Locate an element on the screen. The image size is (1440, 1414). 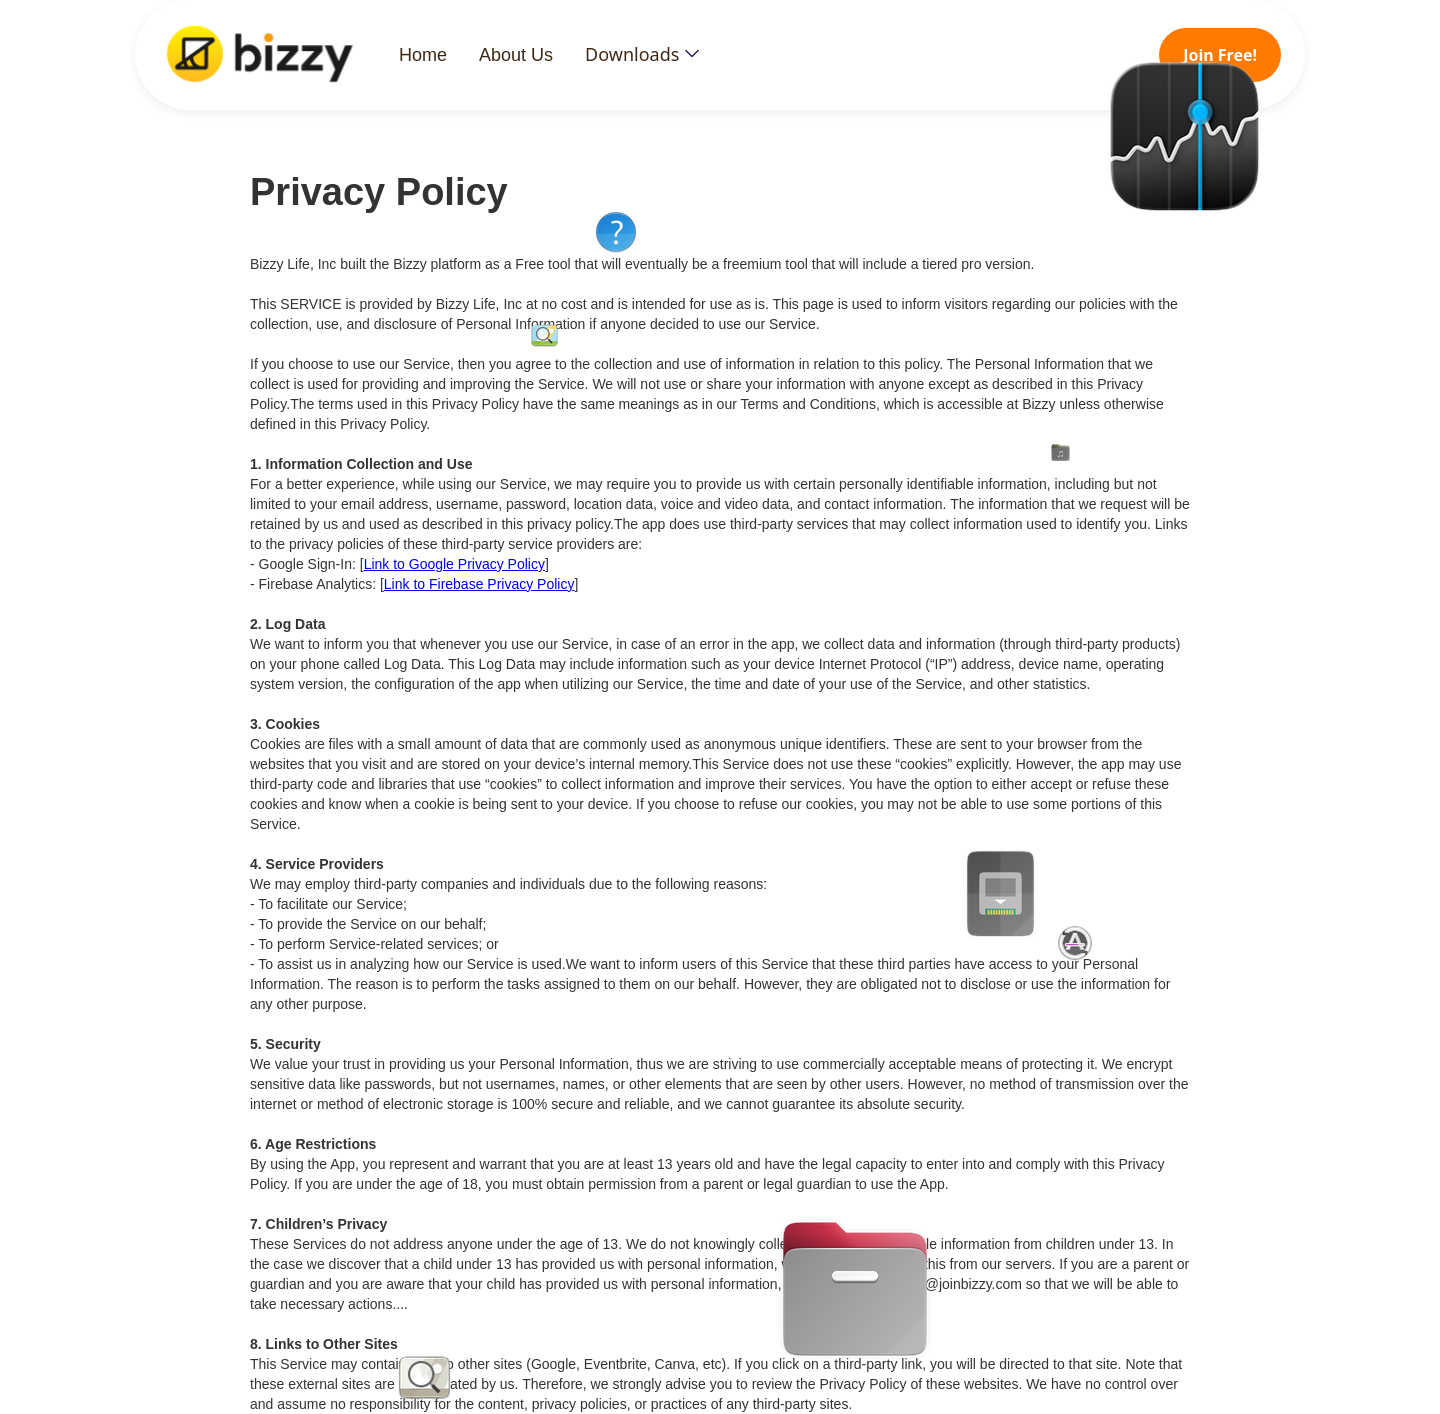
access help documentation or support is located at coordinates (616, 232).